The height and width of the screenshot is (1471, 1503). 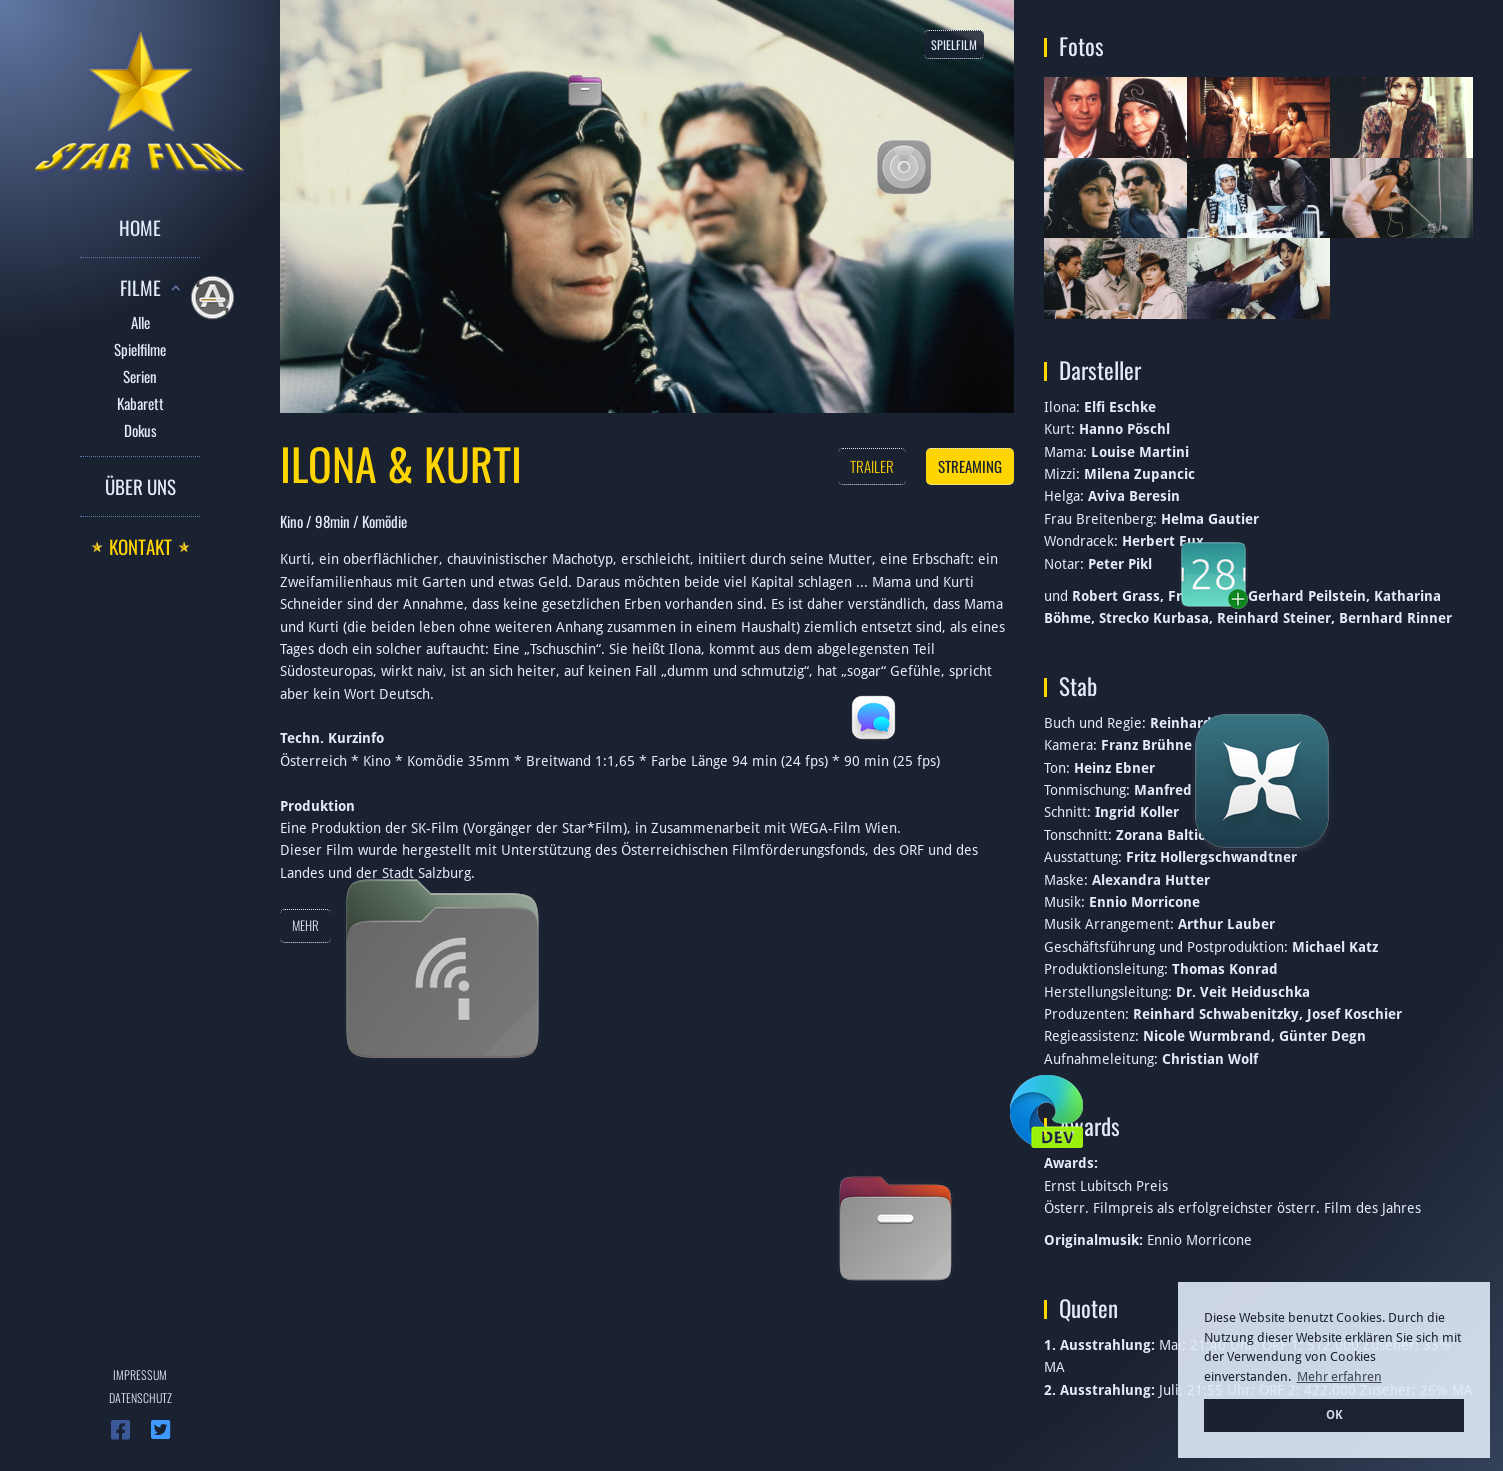 What do you see at coordinates (442, 968) in the screenshot?
I see `open insync cloud sync folder` at bounding box center [442, 968].